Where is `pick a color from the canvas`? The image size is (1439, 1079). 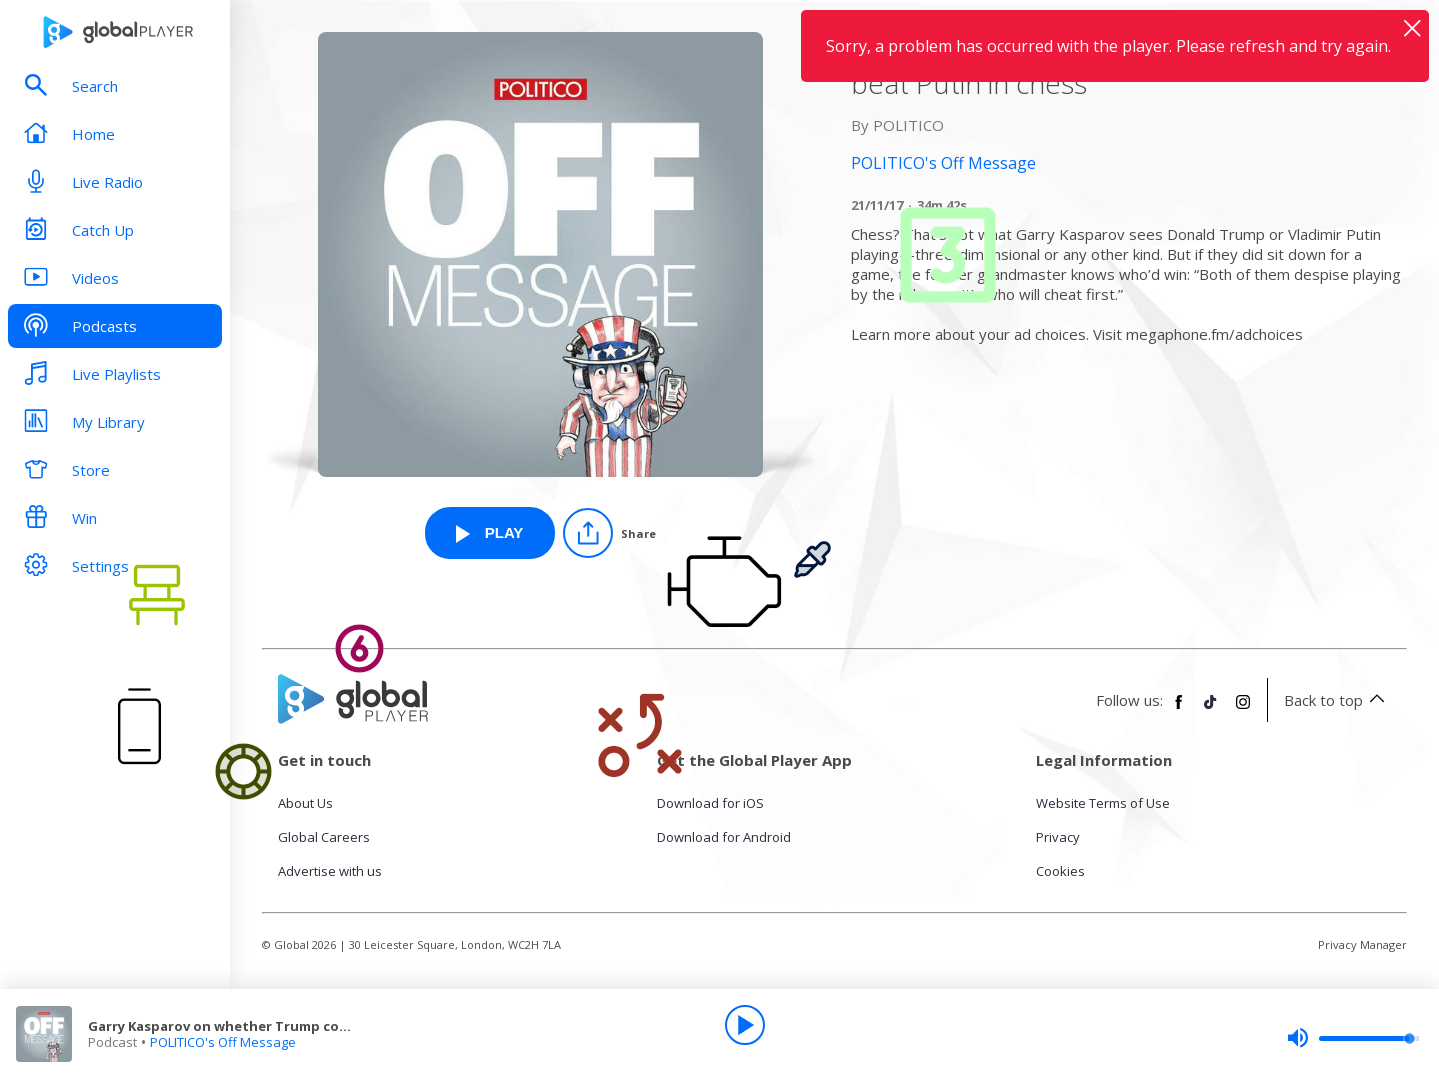
pick a color from the canvas is located at coordinates (812, 559).